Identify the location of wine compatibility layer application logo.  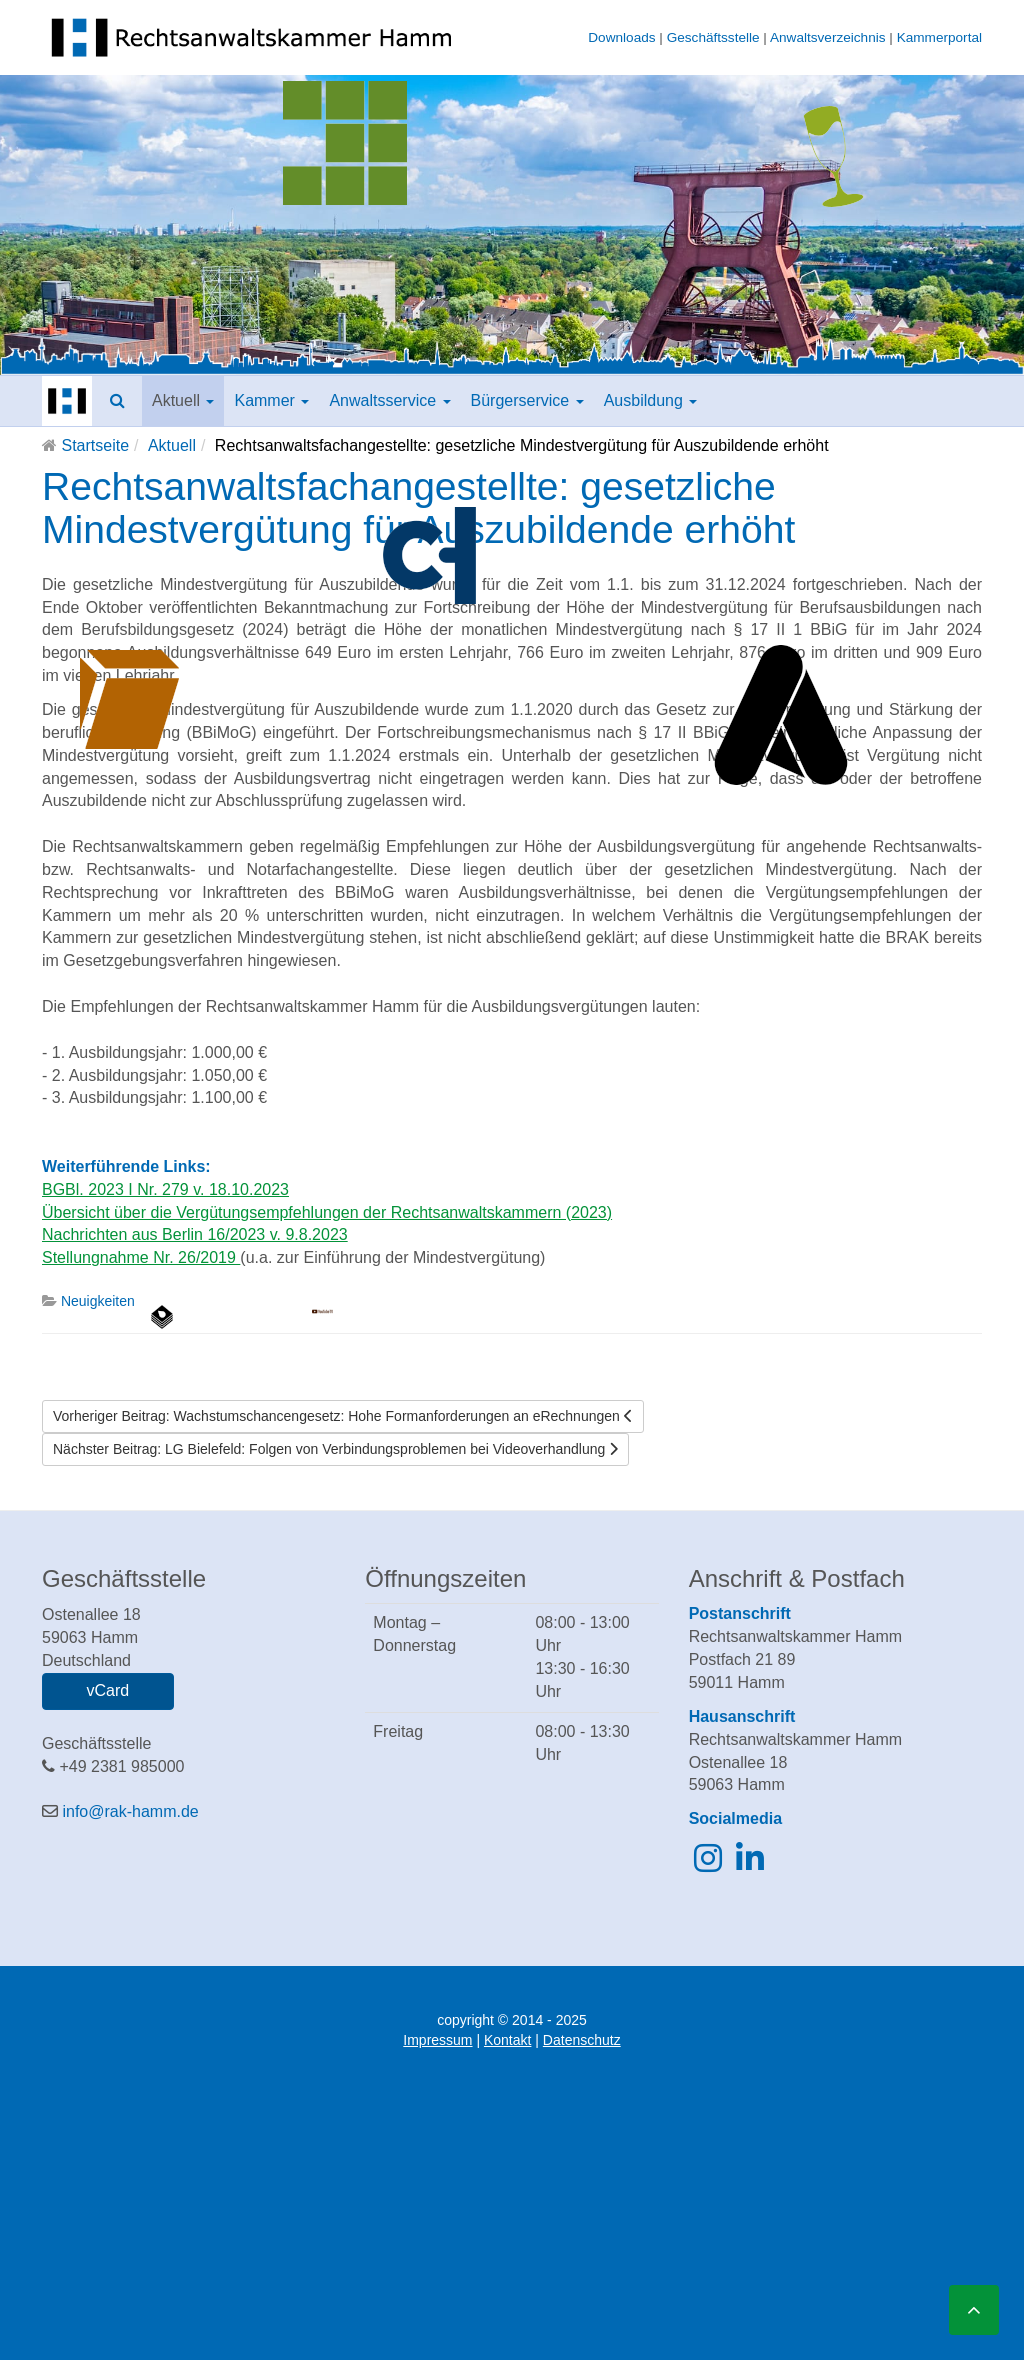
(833, 156).